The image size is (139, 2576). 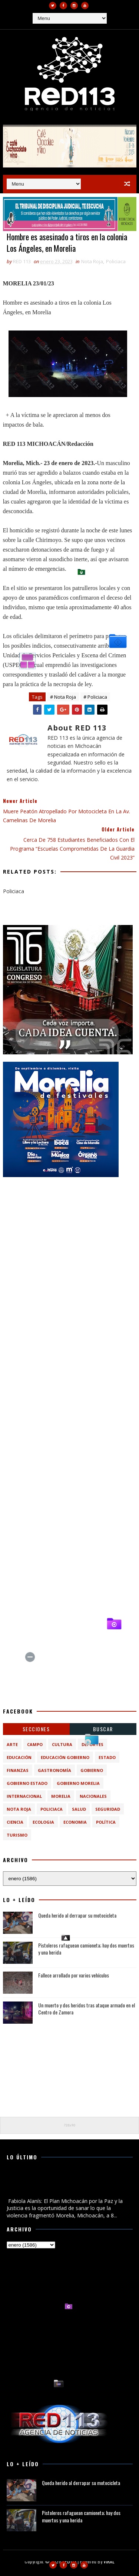 I want to click on open vercel project files, so click(x=66, y=1938).